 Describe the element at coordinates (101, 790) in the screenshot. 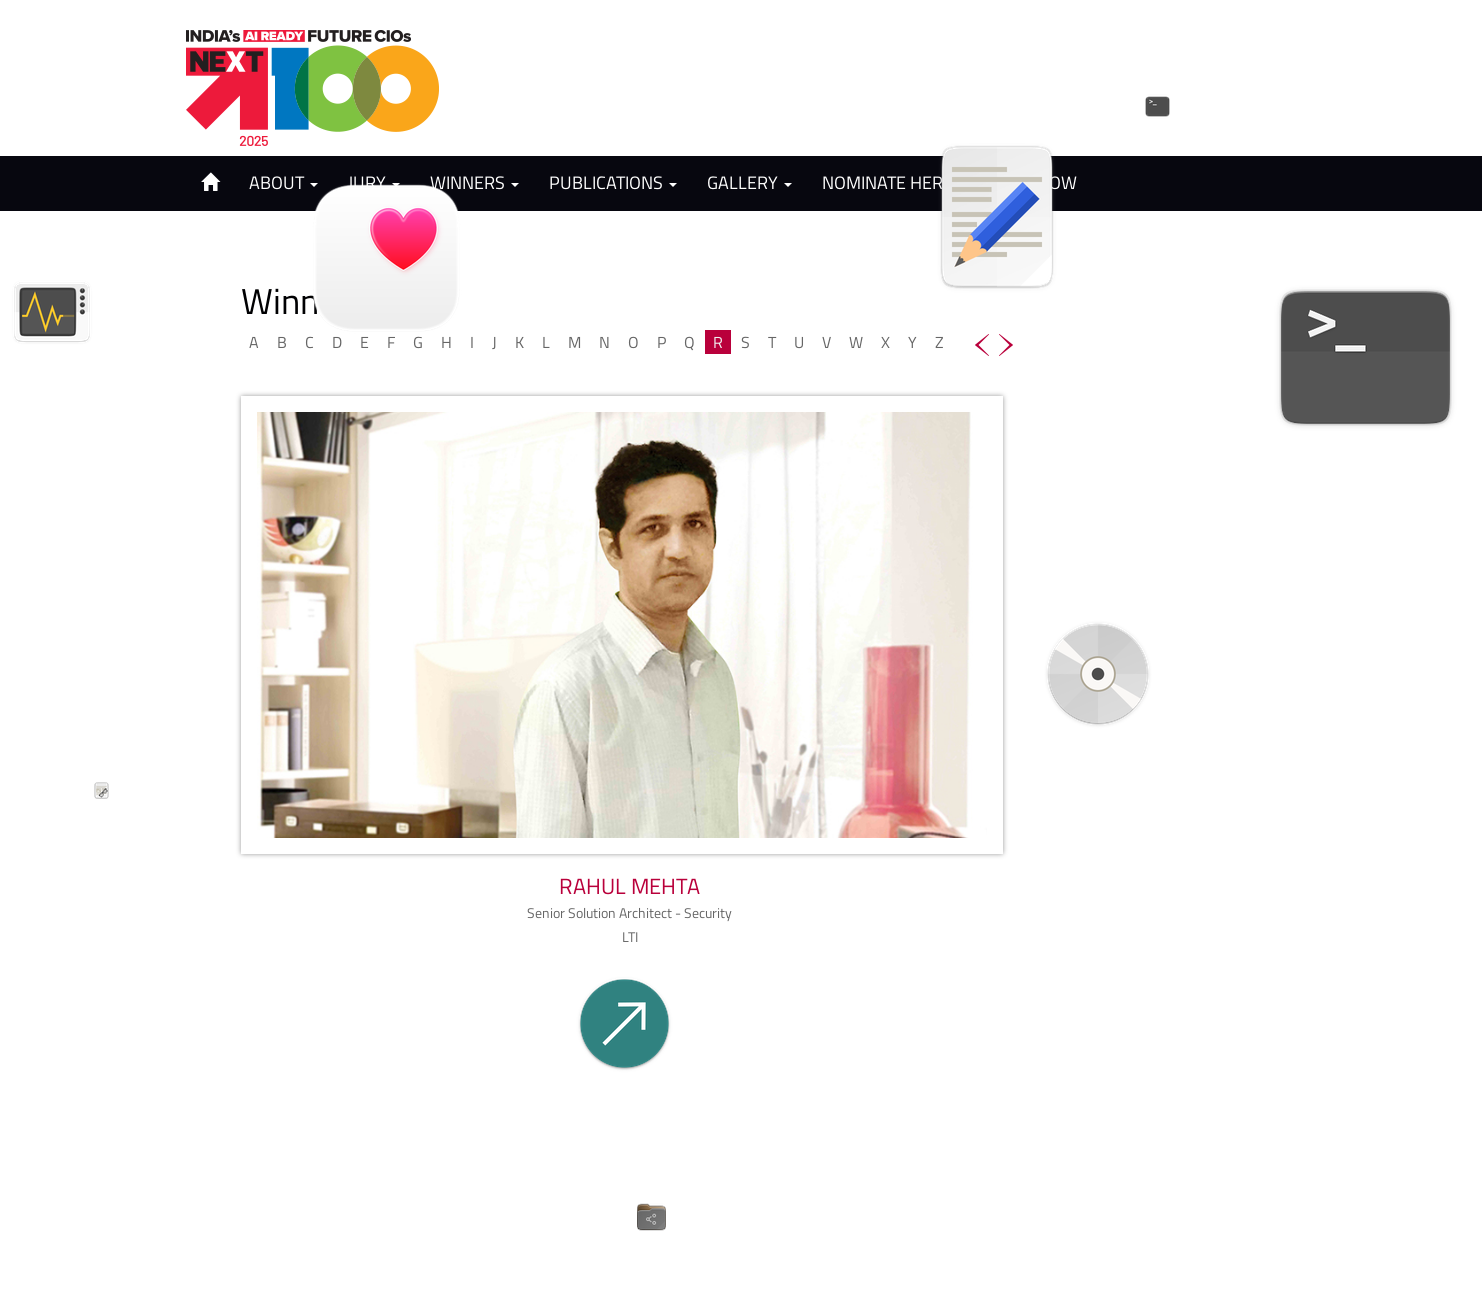

I see `open the documents app` at that location.